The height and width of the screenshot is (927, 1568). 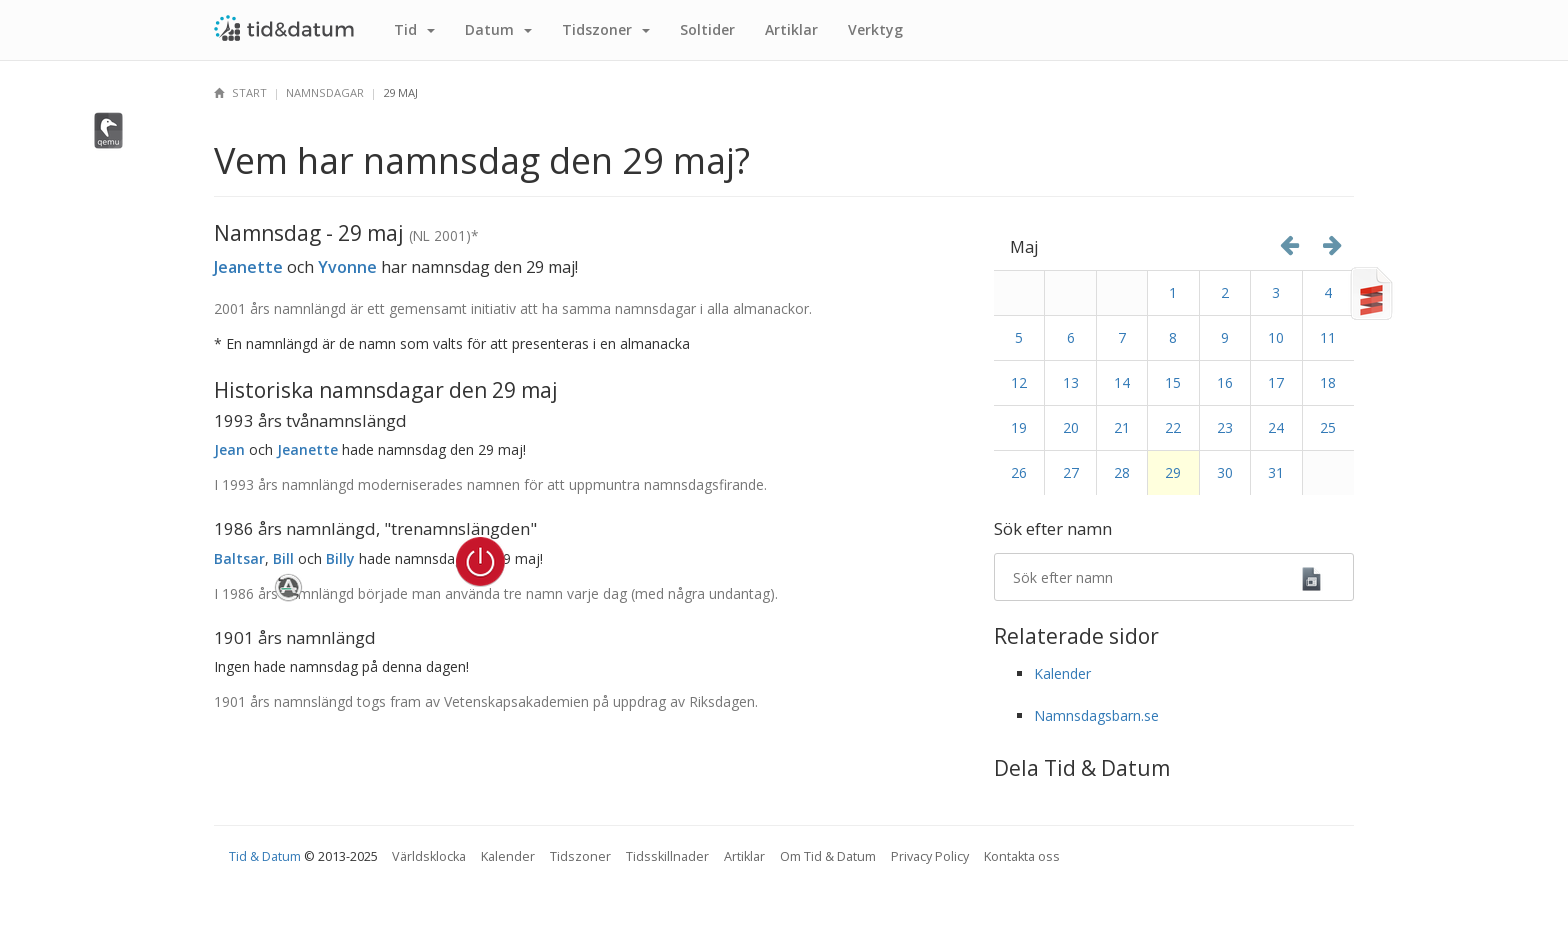 I want to click on news message or newsletter file type, so click(x=1311, y=579).